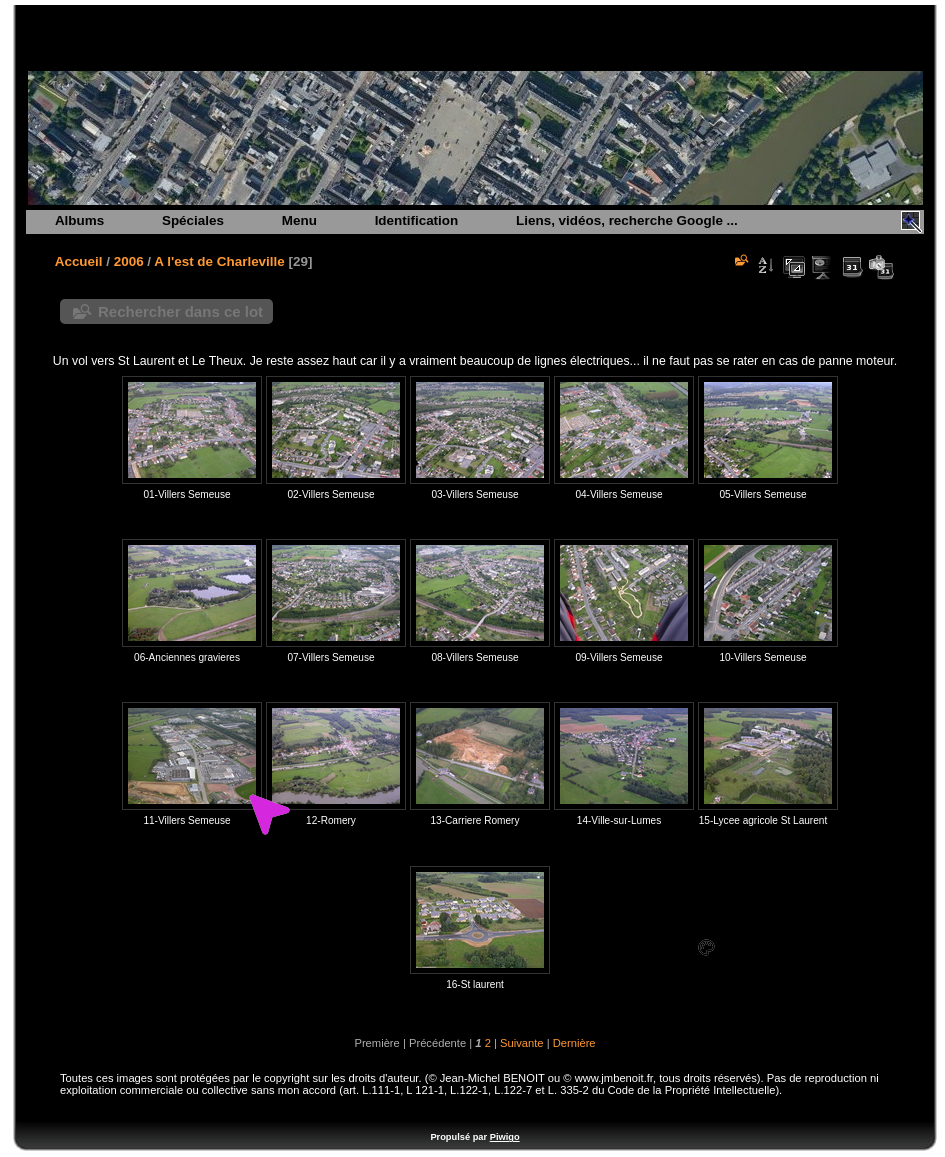 The image size is (945, 1157). I want to click on customize theme or color settings, so click(706, 947).